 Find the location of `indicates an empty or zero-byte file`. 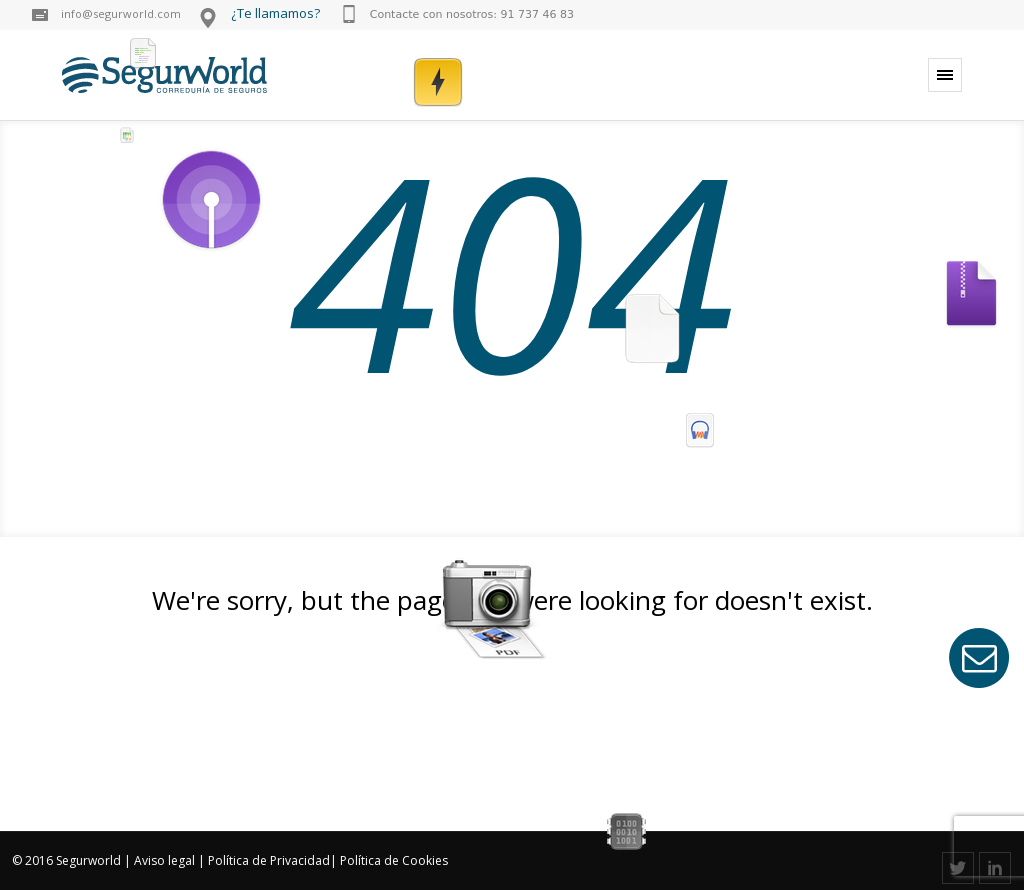

indicates an empty or zero-byte file is located at coordinates (652, 328).